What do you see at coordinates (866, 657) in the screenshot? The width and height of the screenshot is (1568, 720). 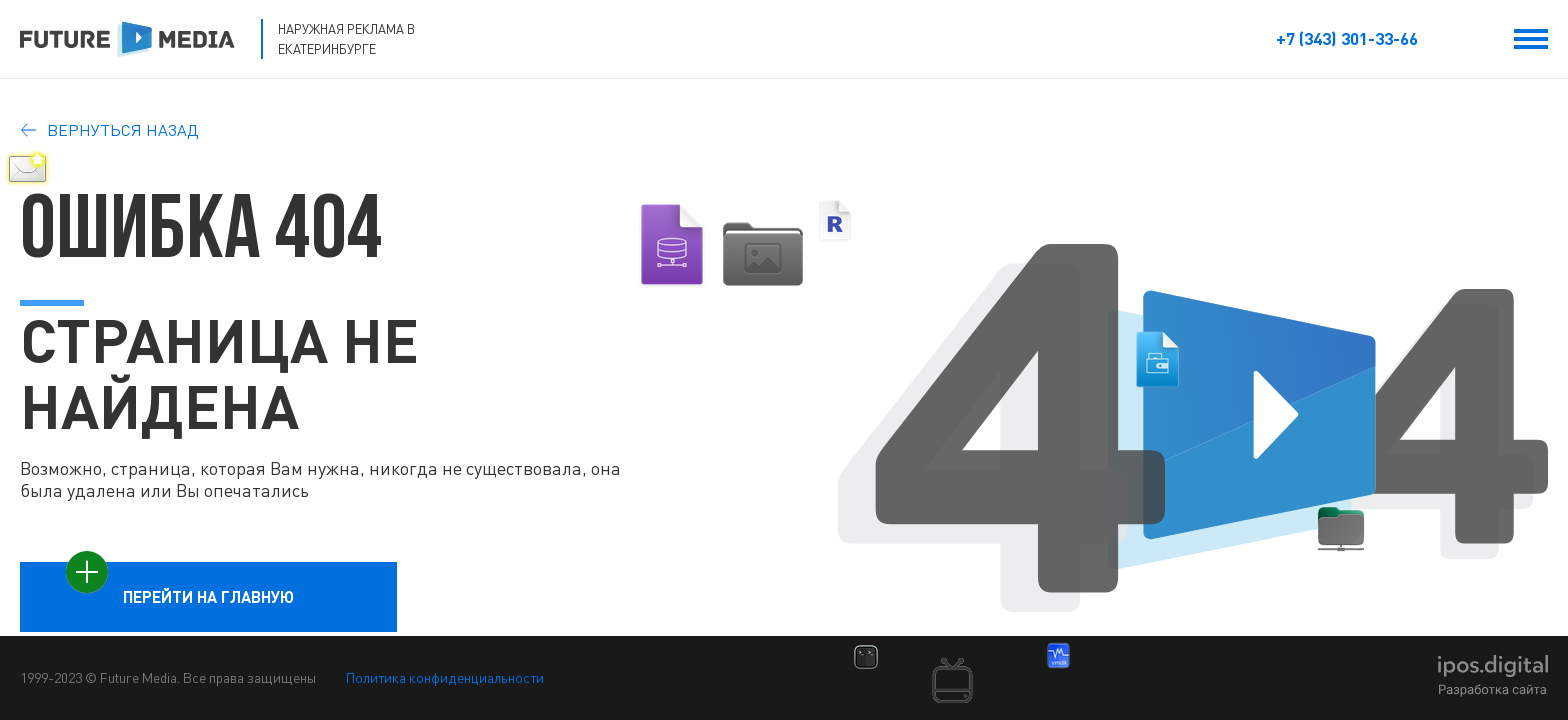 I see `open terminix terminal emulator` at bounding box center [866, 657].